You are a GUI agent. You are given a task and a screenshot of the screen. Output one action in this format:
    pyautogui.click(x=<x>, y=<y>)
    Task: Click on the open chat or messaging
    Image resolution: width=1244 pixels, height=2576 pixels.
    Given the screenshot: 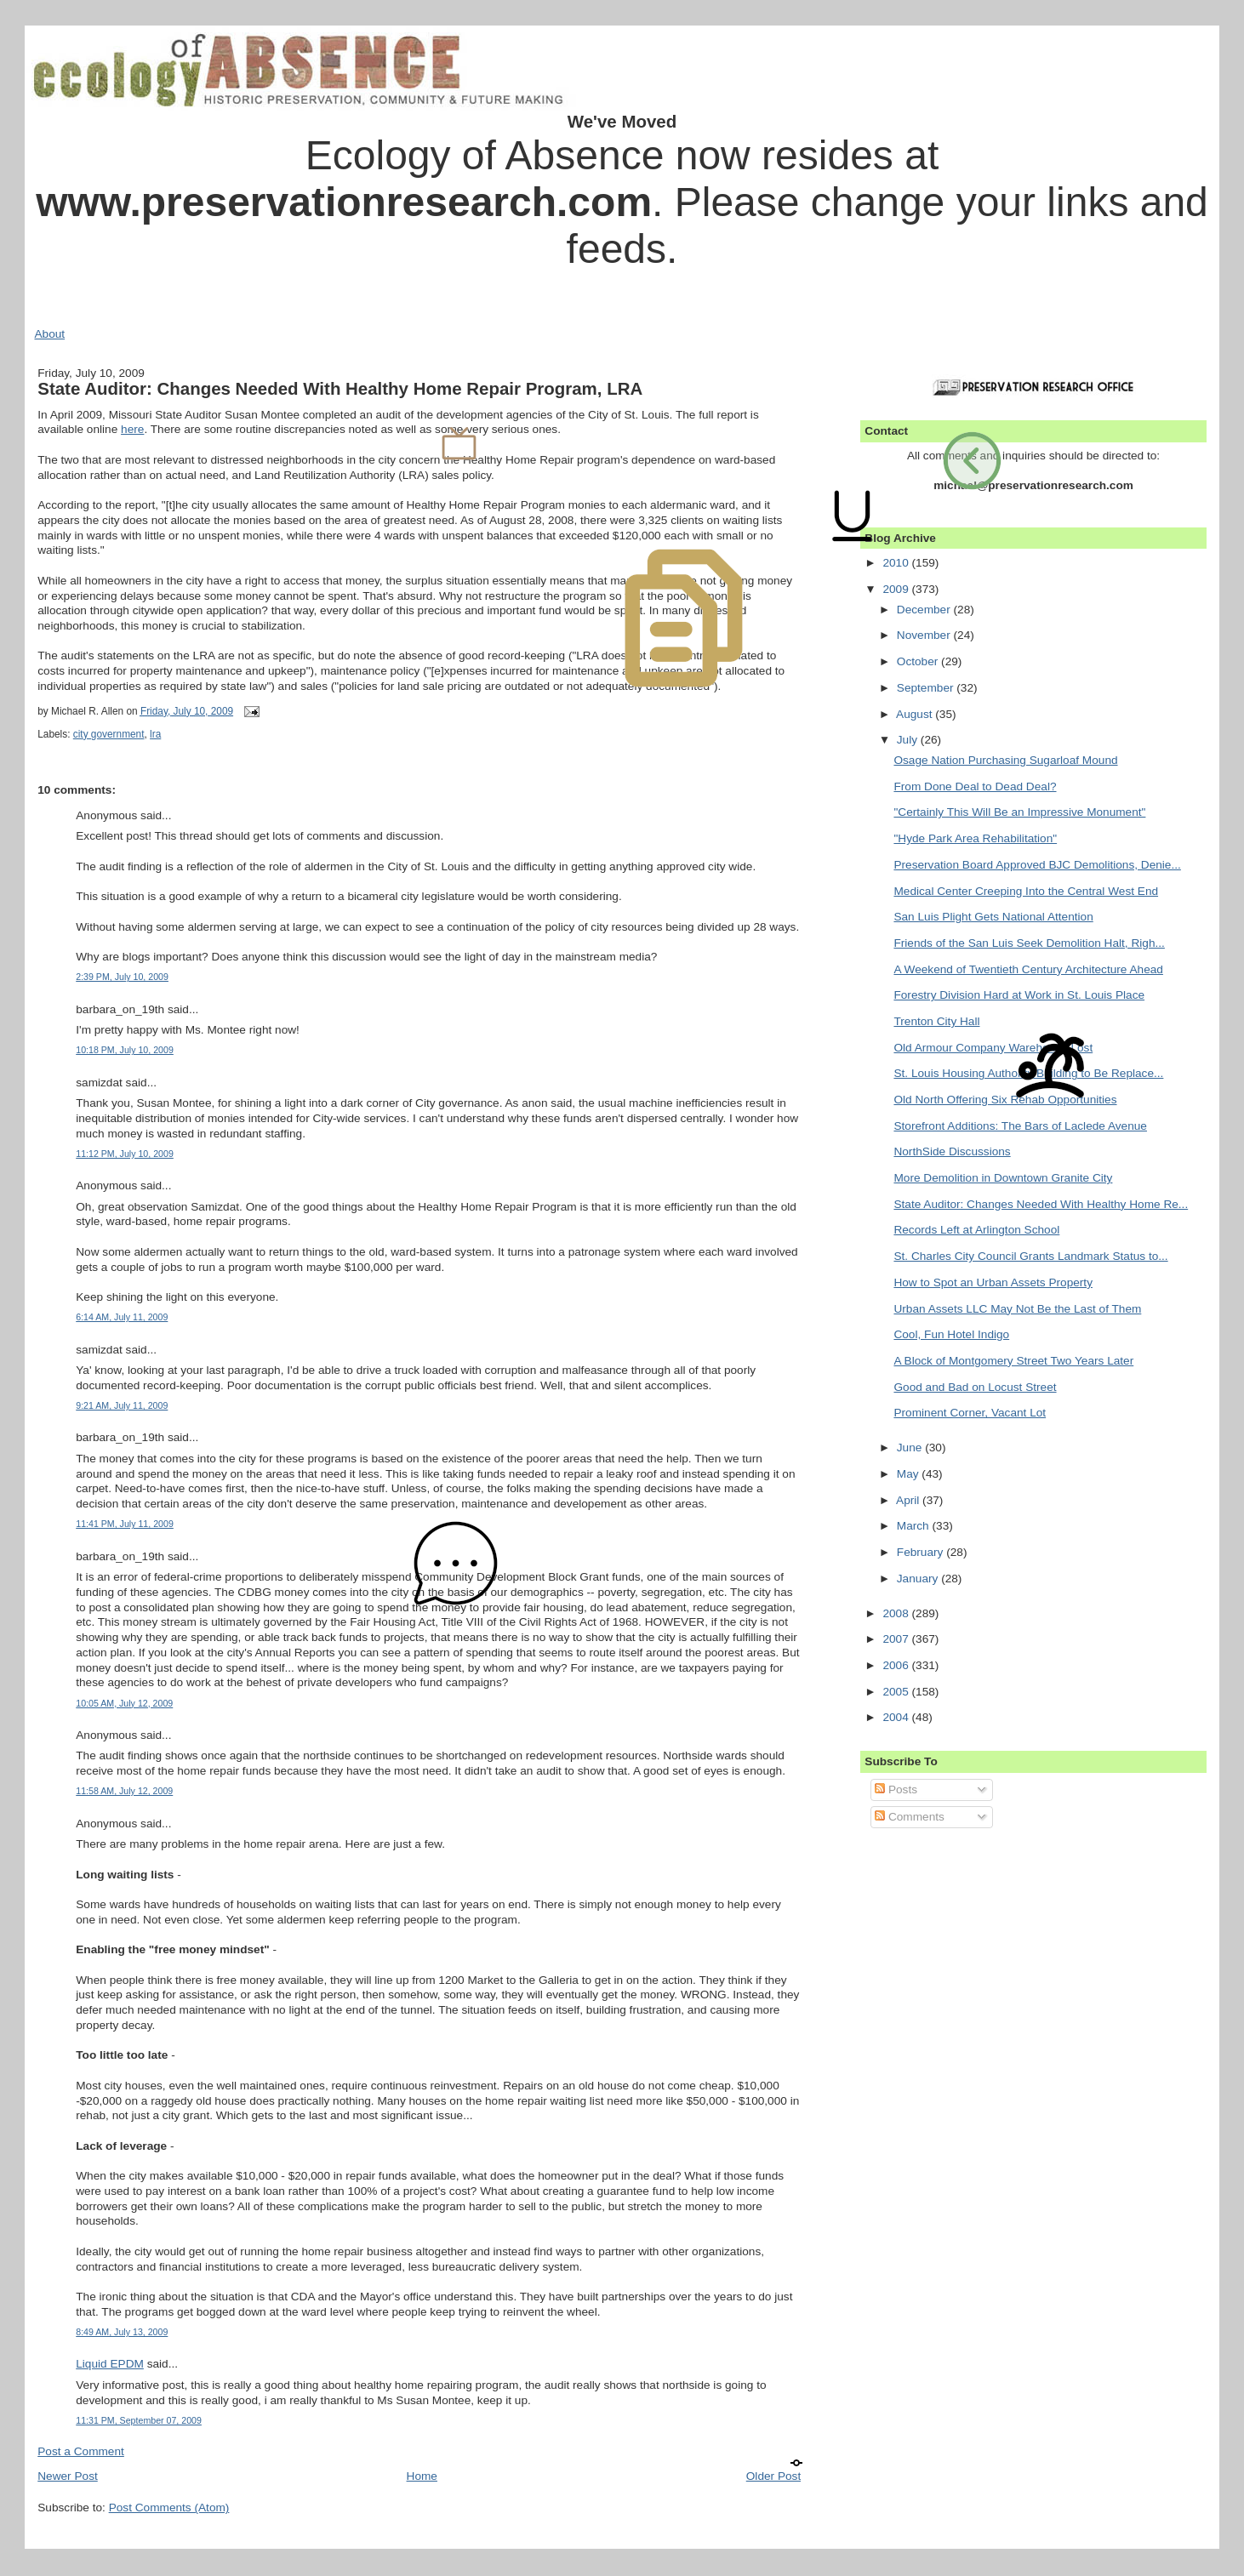 What is the action you would take?
    pyautogui.click(x=455, y=1563)
    